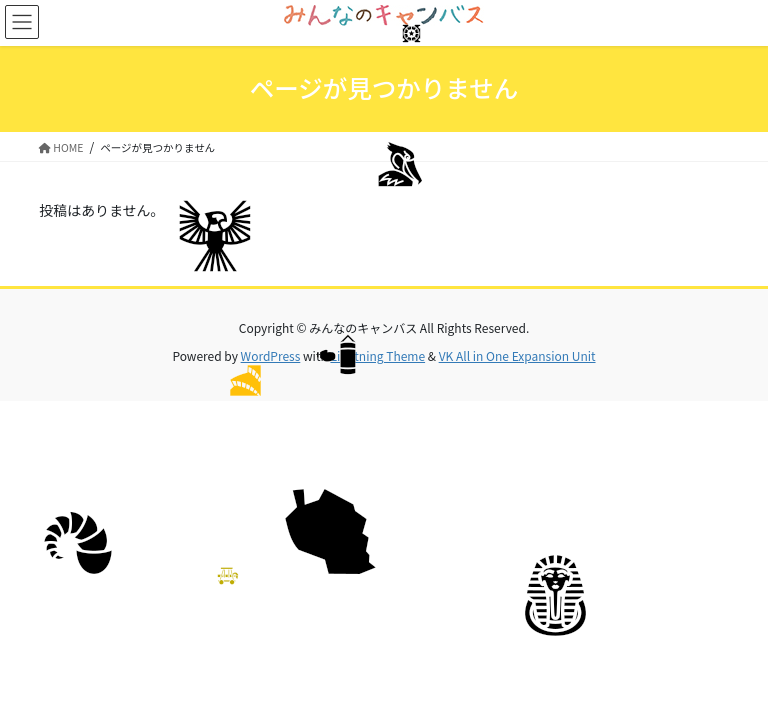 The image size is (768, 720). What do you see at coordinates (555, 595) in the screenshot?
I see `access ancient egypt themed content` at bounding box center [555, 595].